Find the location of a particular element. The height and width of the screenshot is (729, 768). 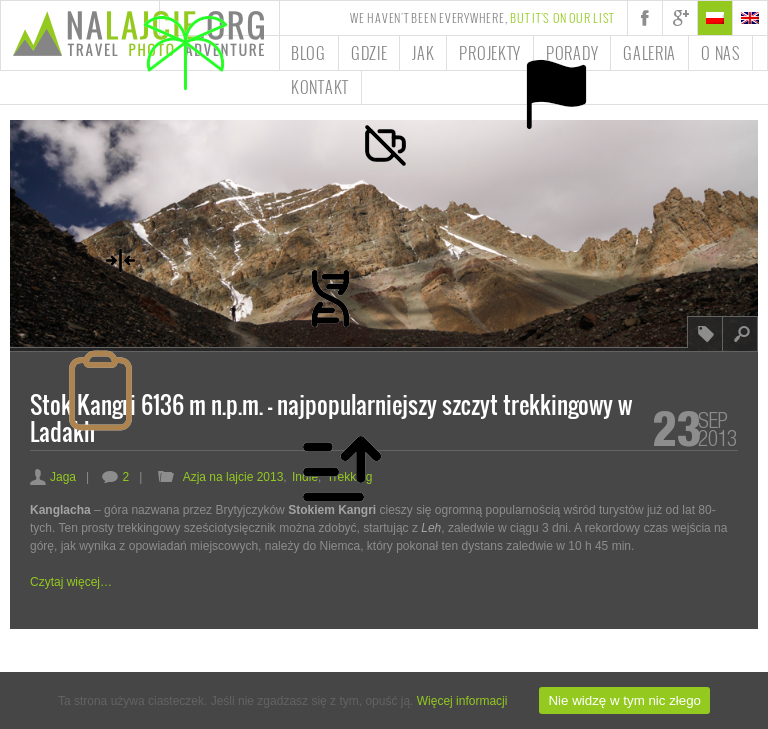

collapse or minimize a horizontal panel is located at coordinates (120, 260).